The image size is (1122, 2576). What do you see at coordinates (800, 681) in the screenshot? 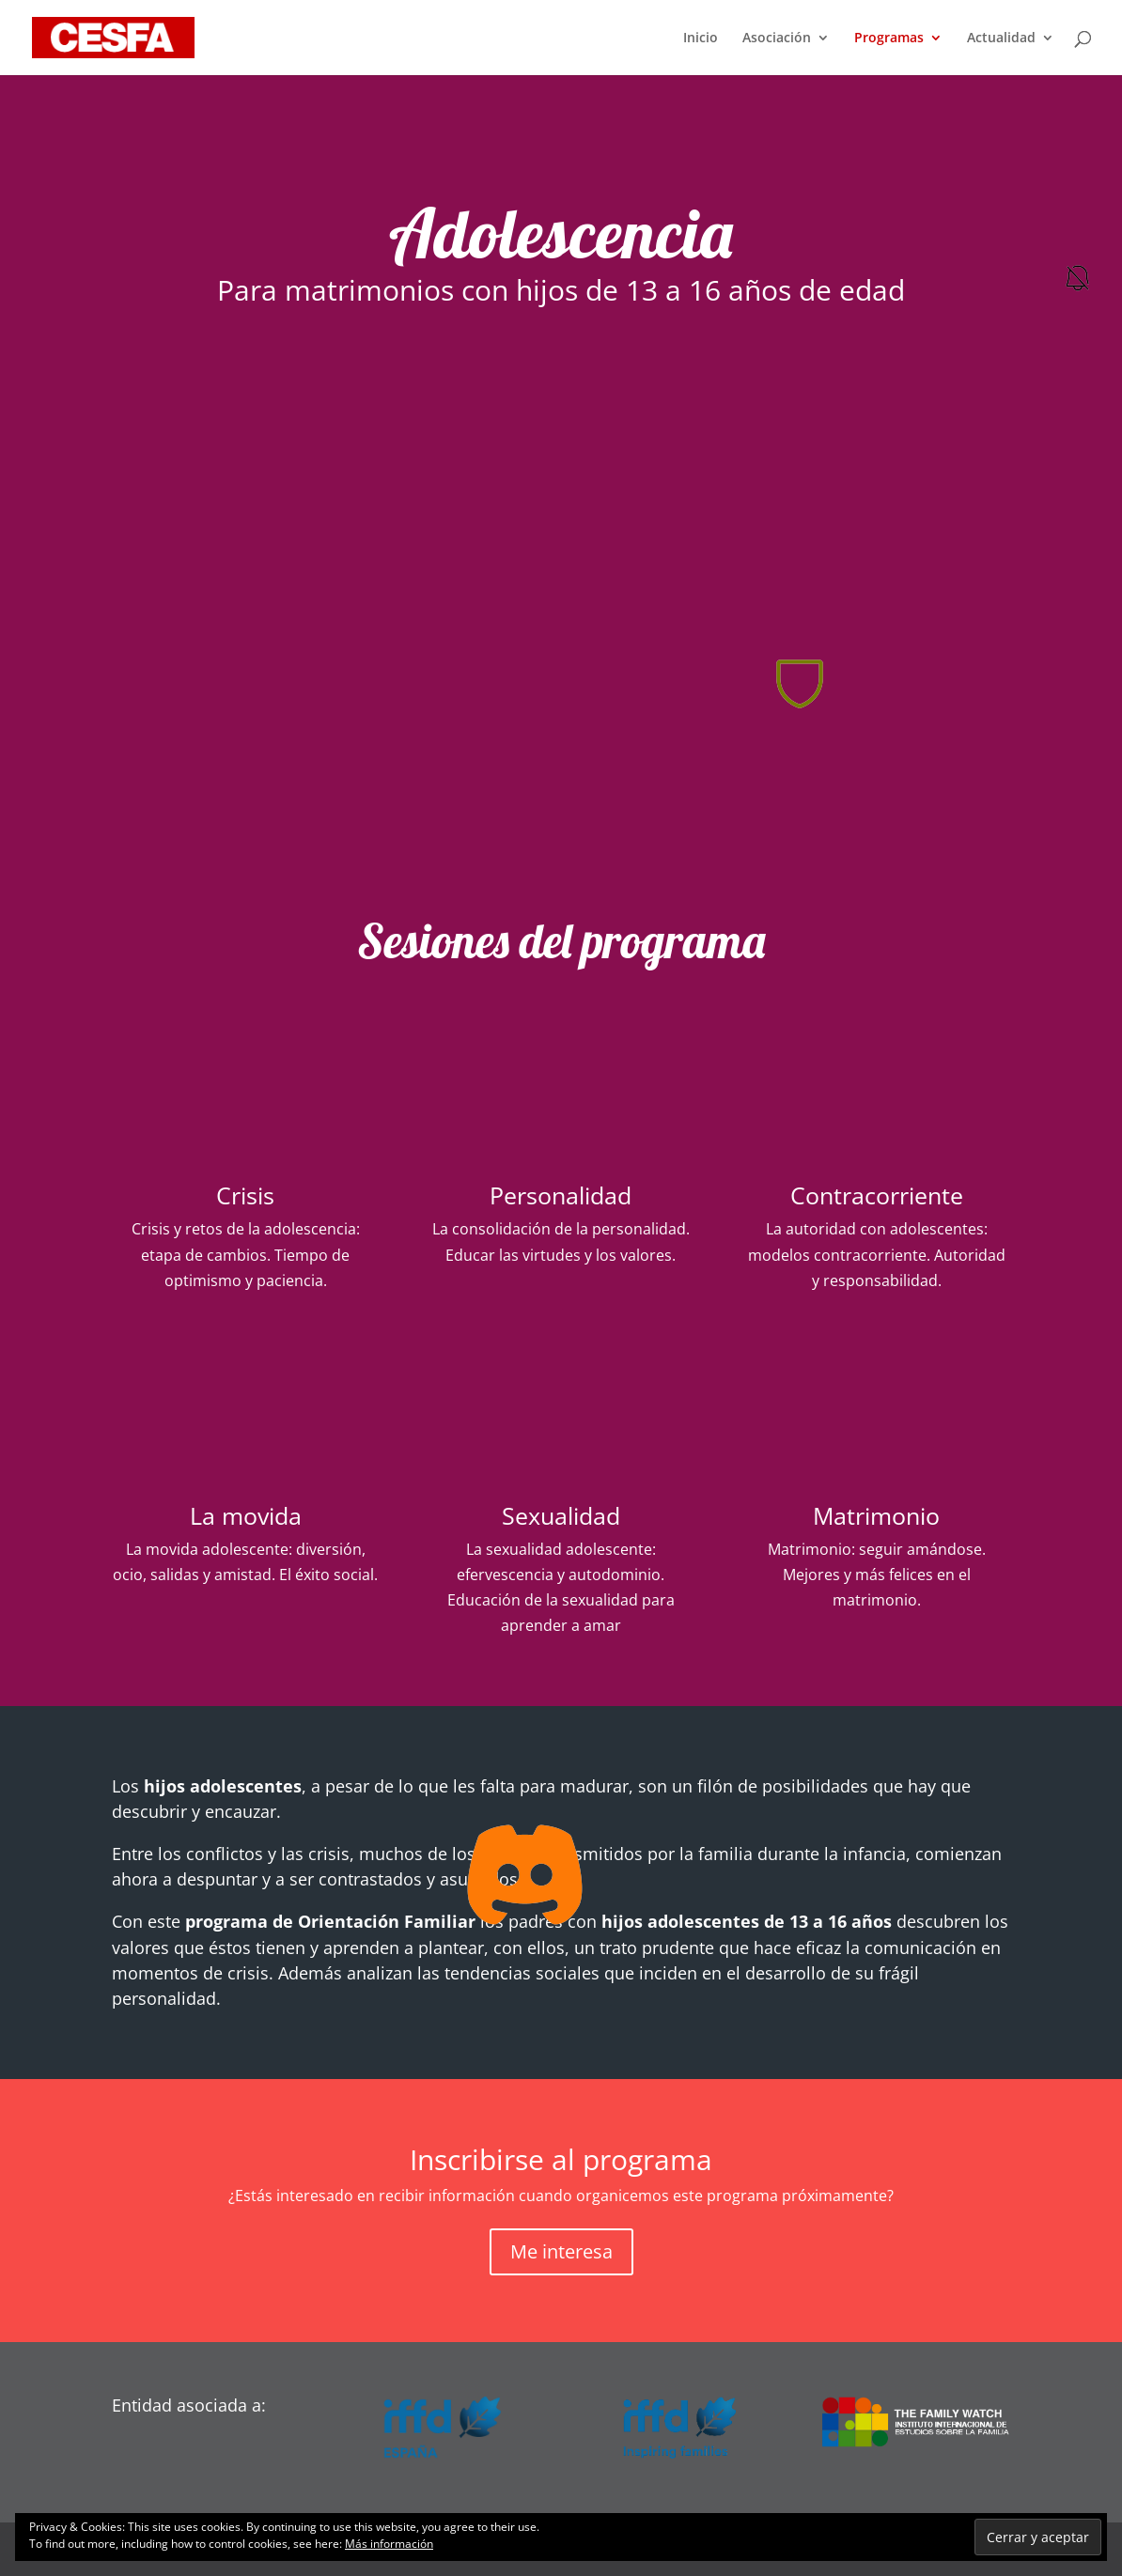
I see `access security settings` at bounding box center [800, 681].